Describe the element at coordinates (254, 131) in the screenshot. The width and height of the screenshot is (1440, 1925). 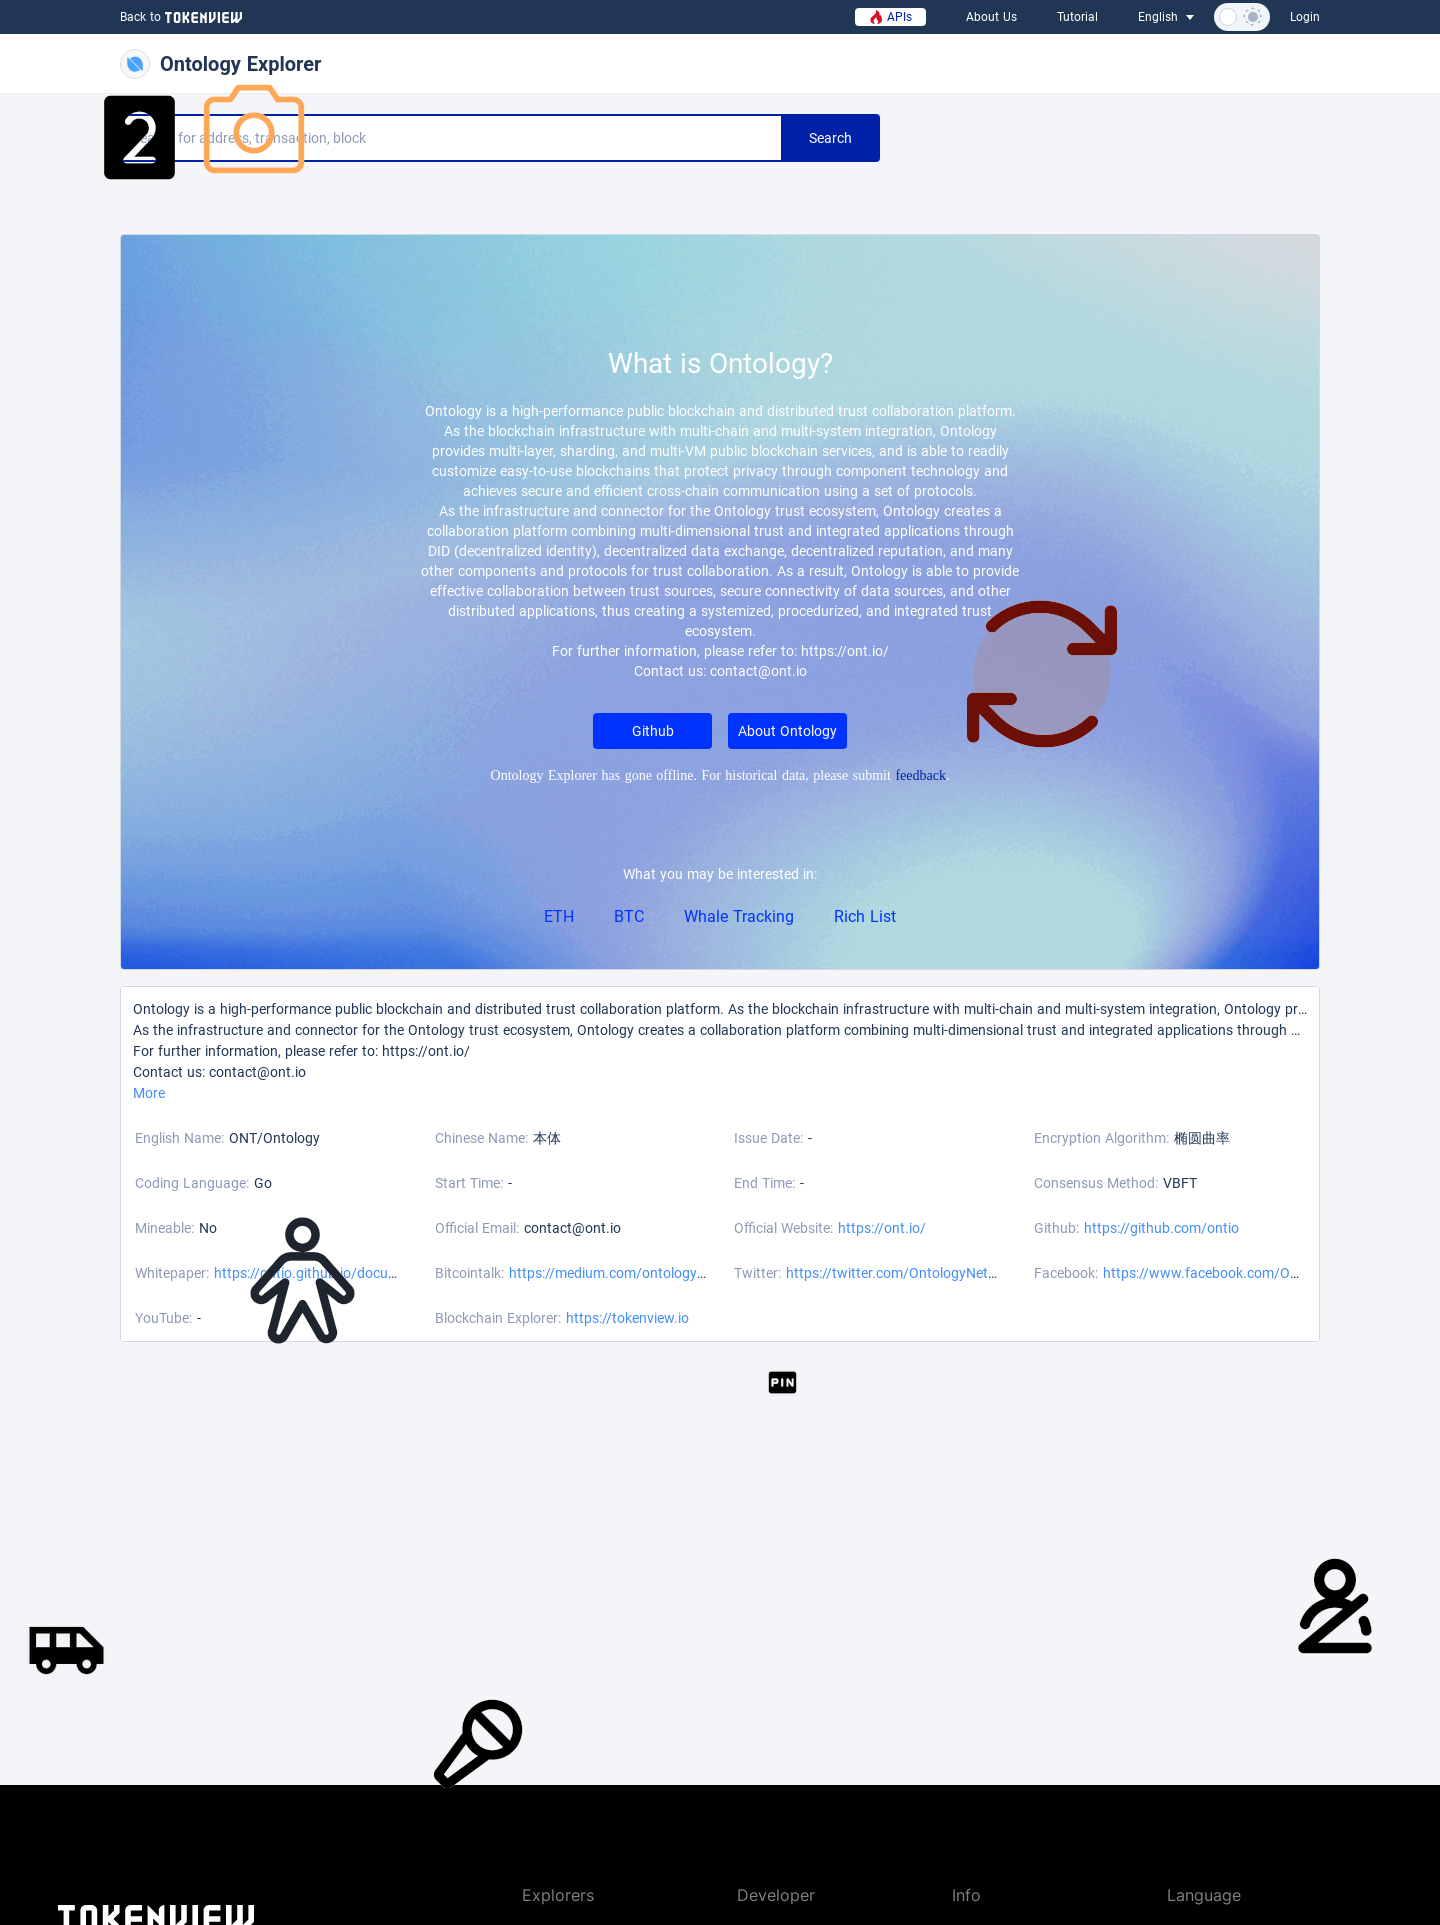
I see `take a photo` at that location.